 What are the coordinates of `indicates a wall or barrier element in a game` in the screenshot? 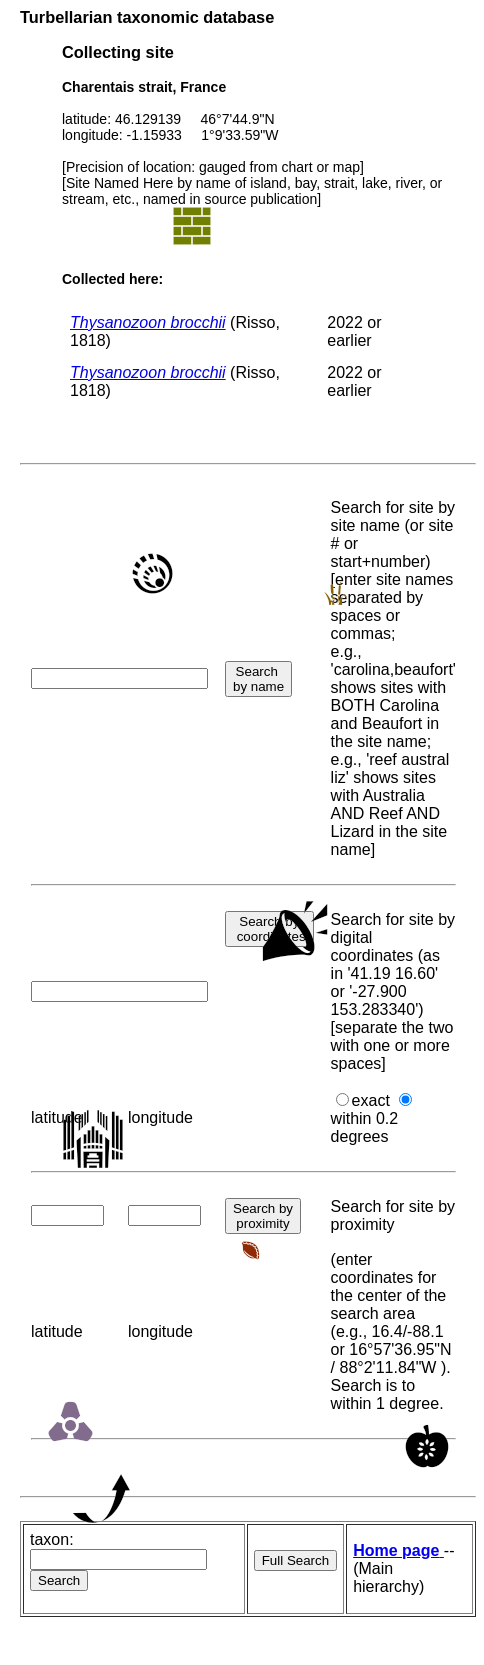 It's located at (192, 226).